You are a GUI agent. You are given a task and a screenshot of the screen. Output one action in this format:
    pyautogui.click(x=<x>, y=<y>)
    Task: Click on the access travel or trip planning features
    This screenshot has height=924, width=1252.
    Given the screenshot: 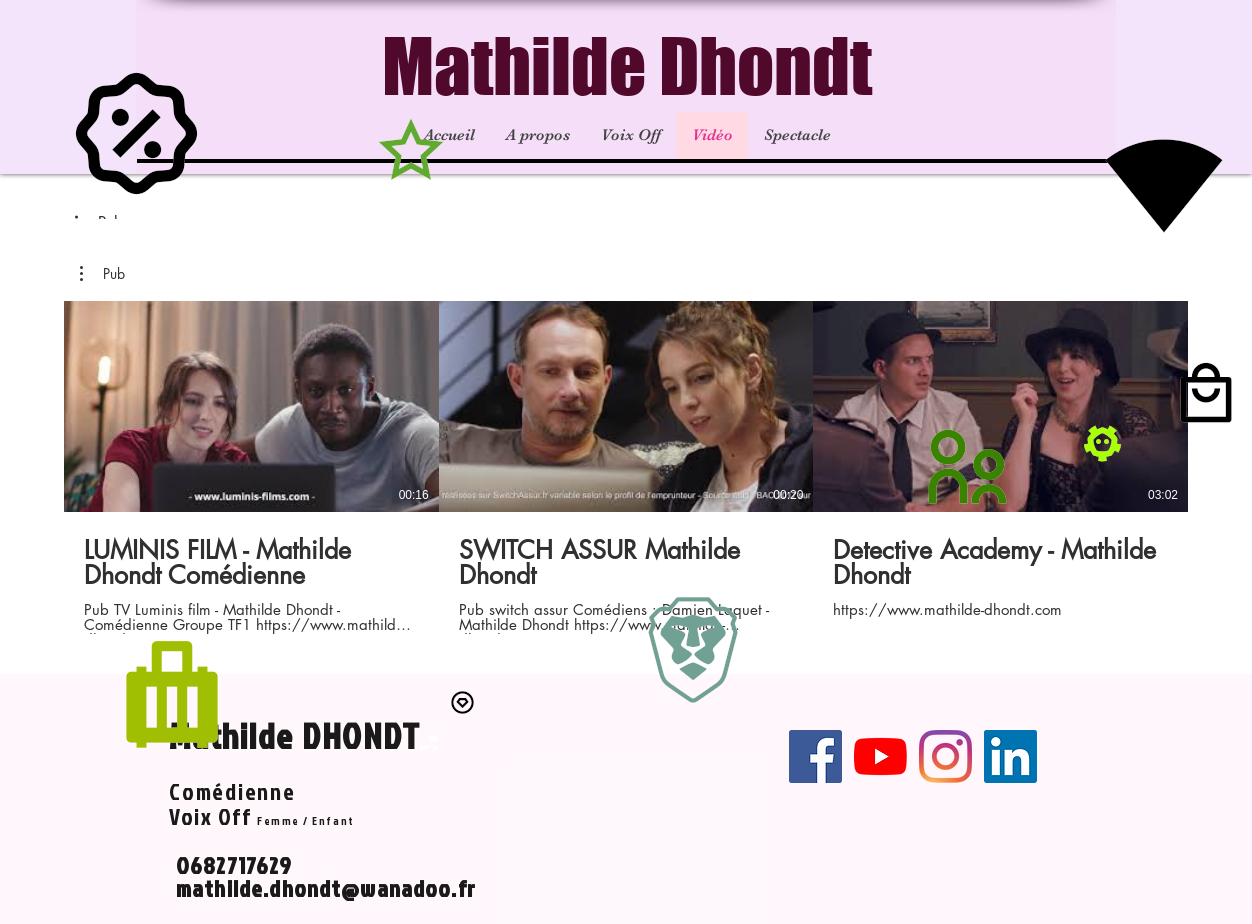 What is the action you would take?
    pyautogui.click(x=172, y=697)
    